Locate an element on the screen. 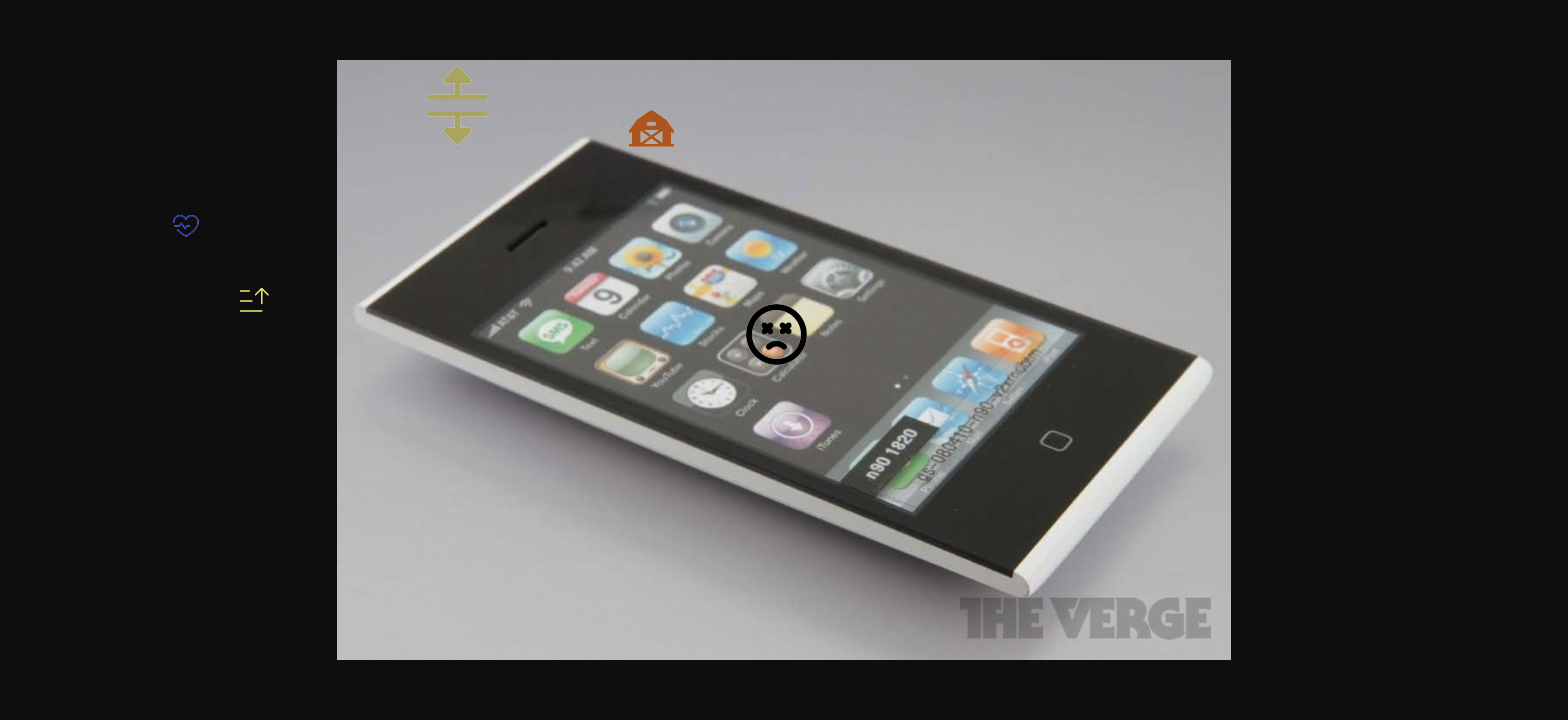 The image size is (1568, 720). split content vertically is located at coordinates (457, 105).